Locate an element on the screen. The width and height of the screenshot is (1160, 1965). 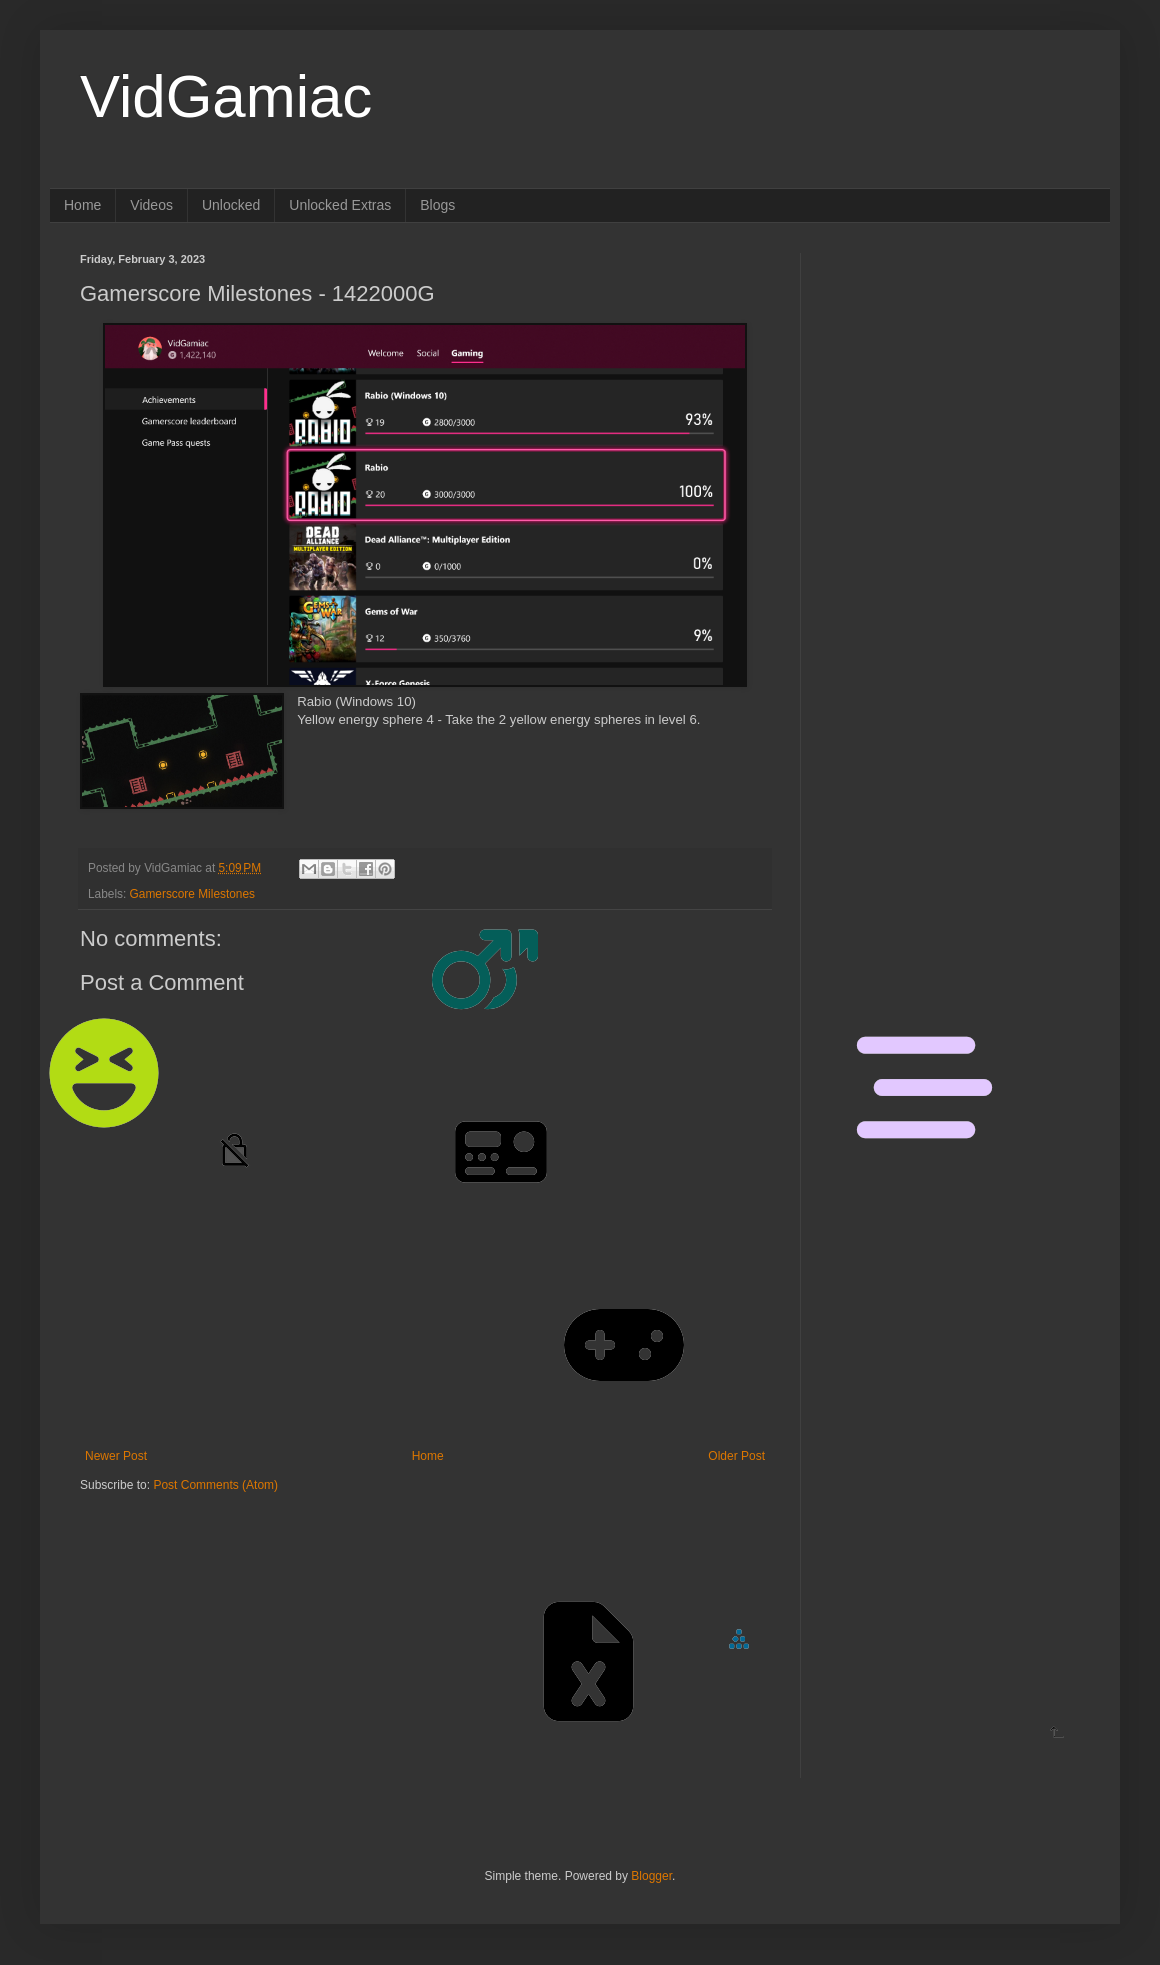
view digital tachograph or driving recorder data is located at coordinates (501, 1152).